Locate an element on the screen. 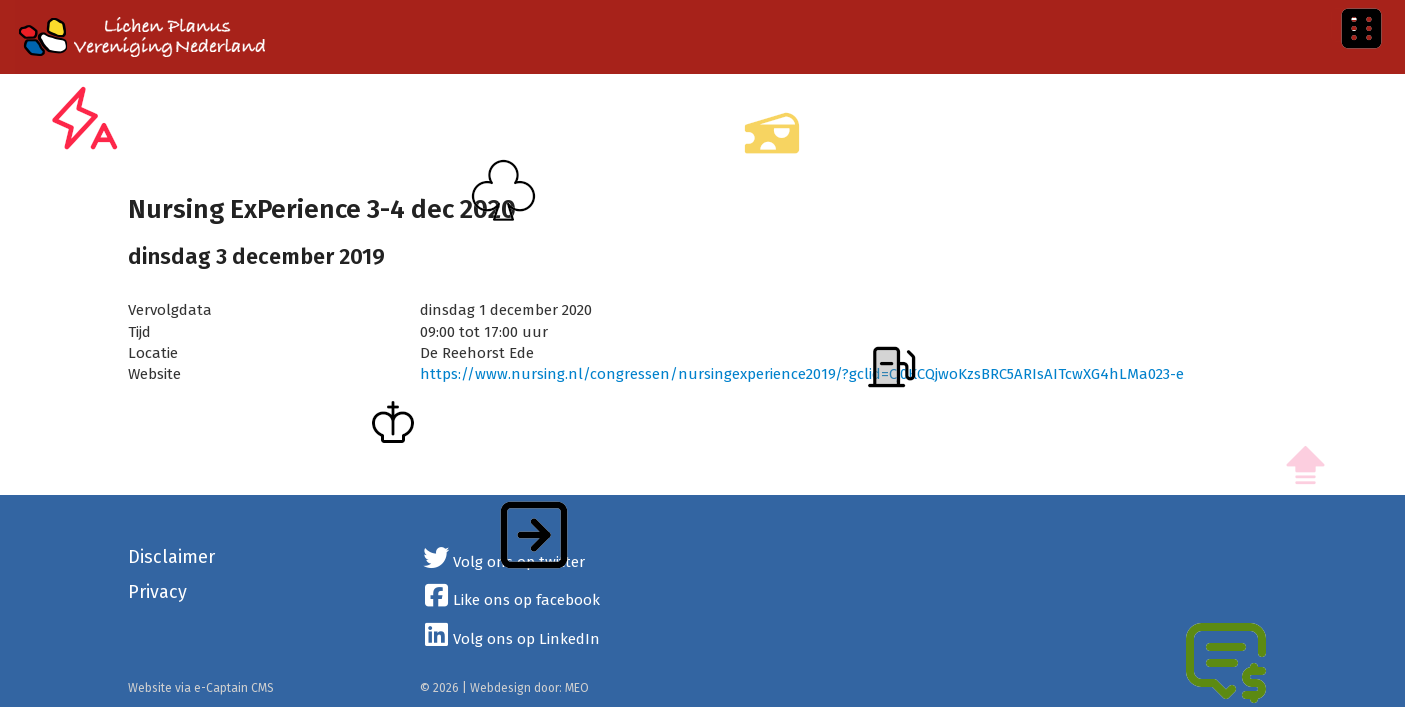 This screenshot has height=720, width=1405. proceed to the next step is located at coordinates (534, 535).